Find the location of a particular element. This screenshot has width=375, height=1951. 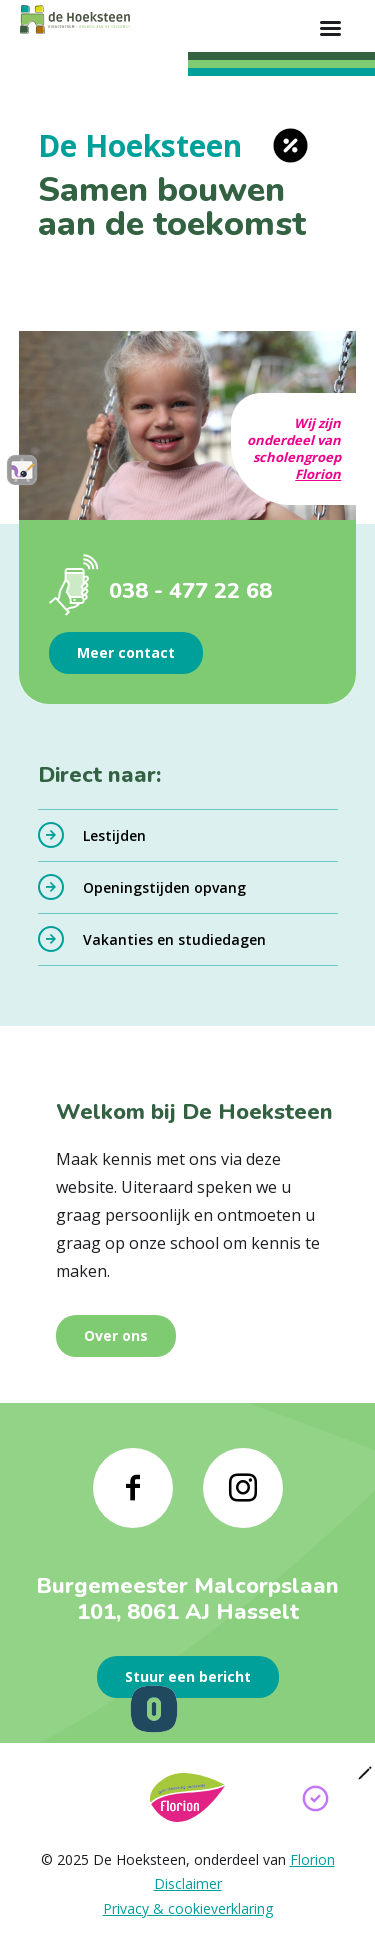

indicates zero items or notifications is located at coordinates (154, 1709).